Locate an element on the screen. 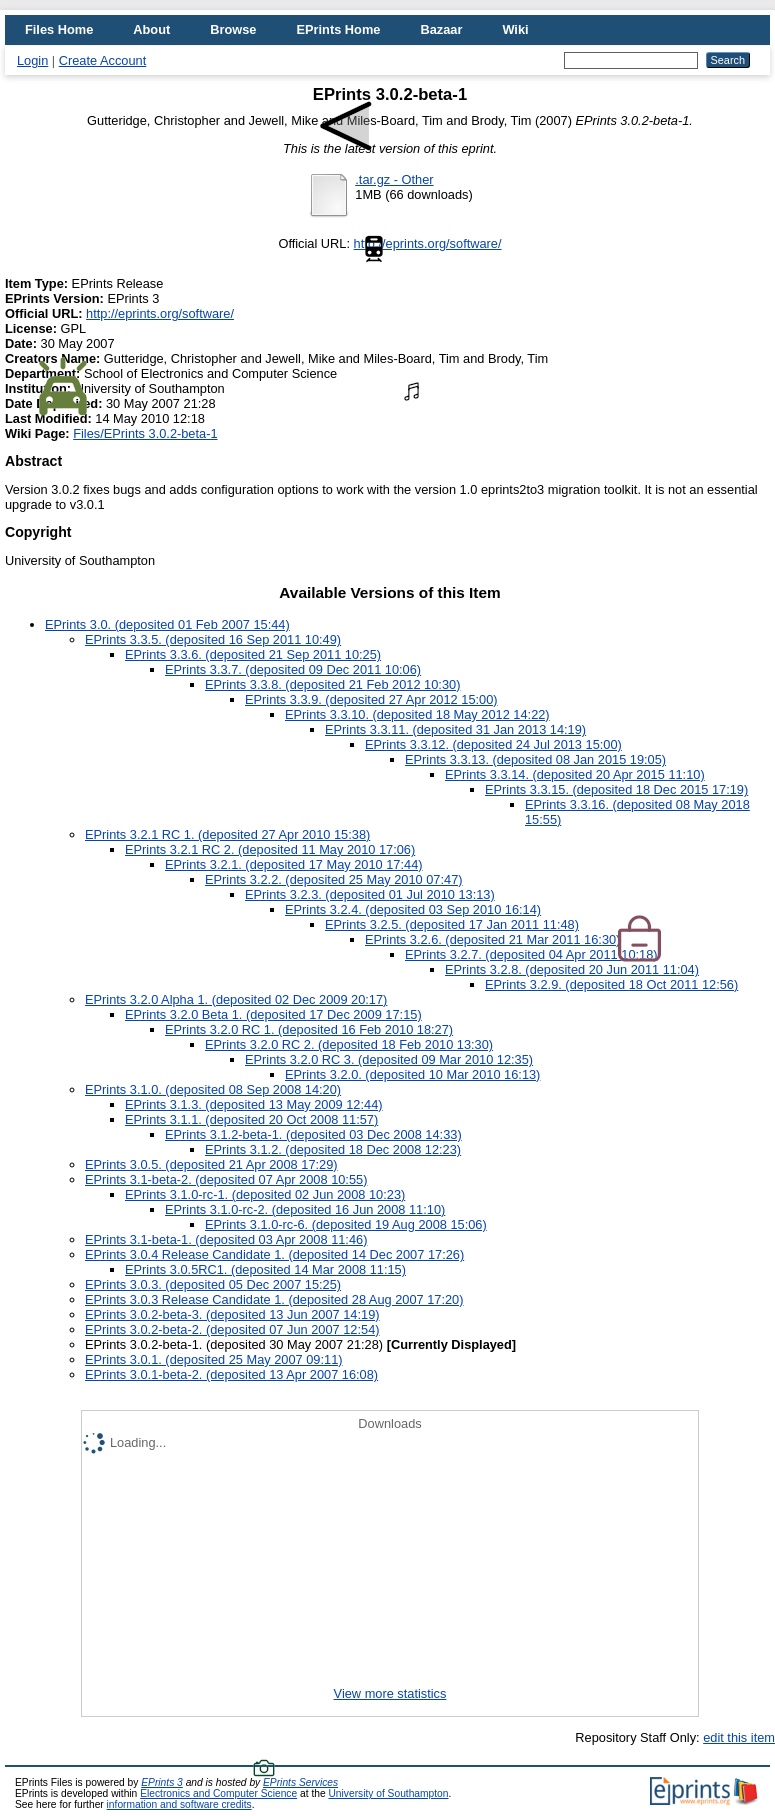 This screenshot has width=775, height=1816. open music library or player is located at coordinates (411, 391).